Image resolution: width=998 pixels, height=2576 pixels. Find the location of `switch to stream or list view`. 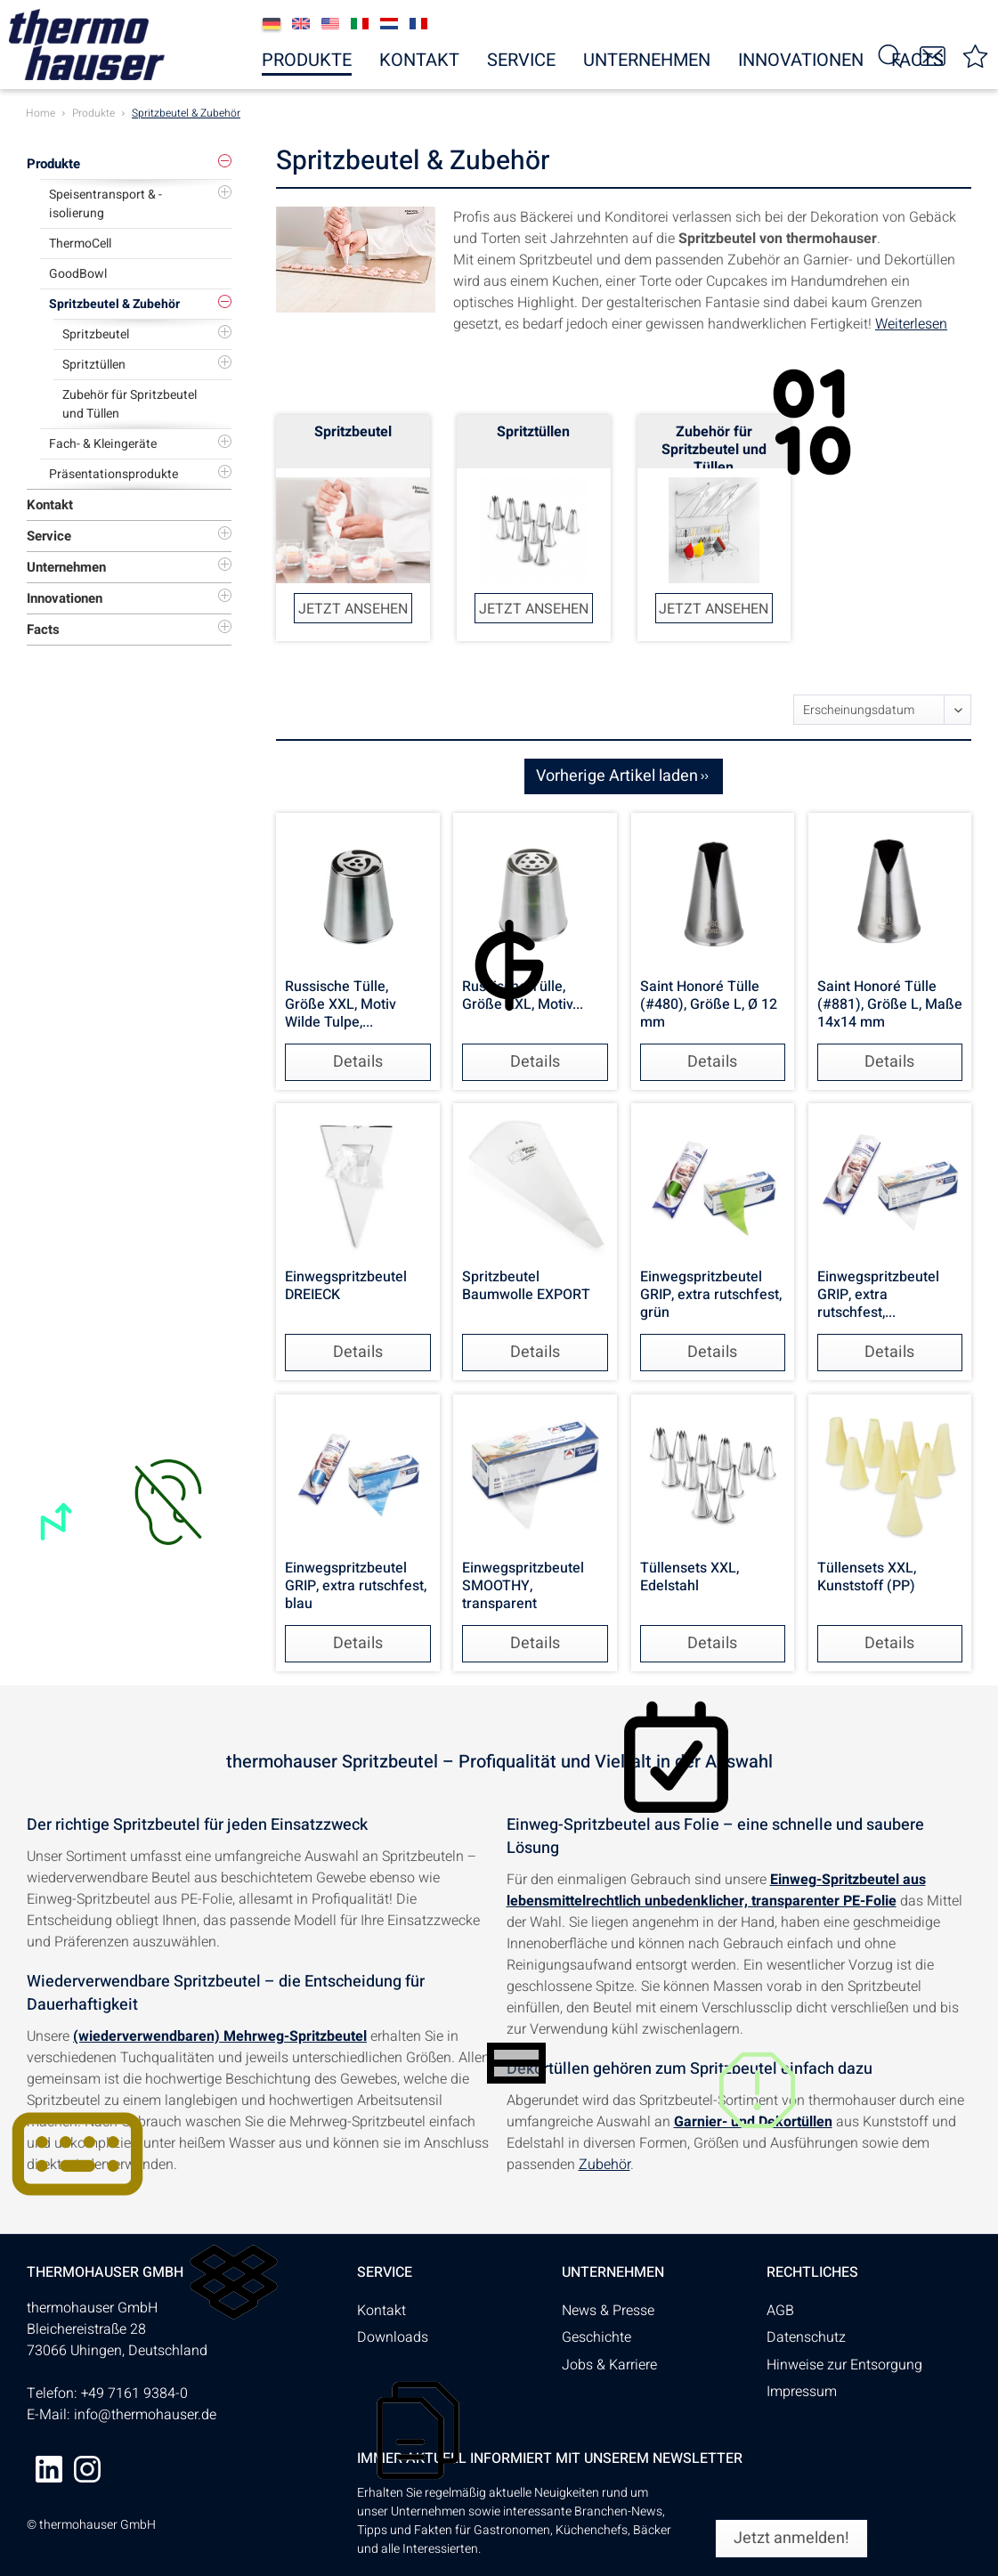

switch to stream or list view is located at coordinates (515, 2063).